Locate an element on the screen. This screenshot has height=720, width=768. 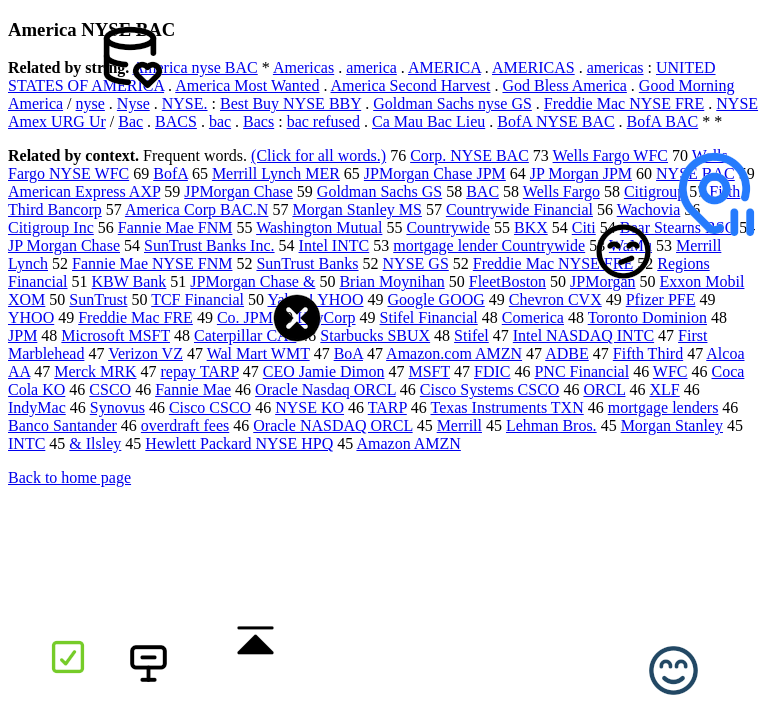
add a positive reaction or emoji is located at coordinates (673, 670).